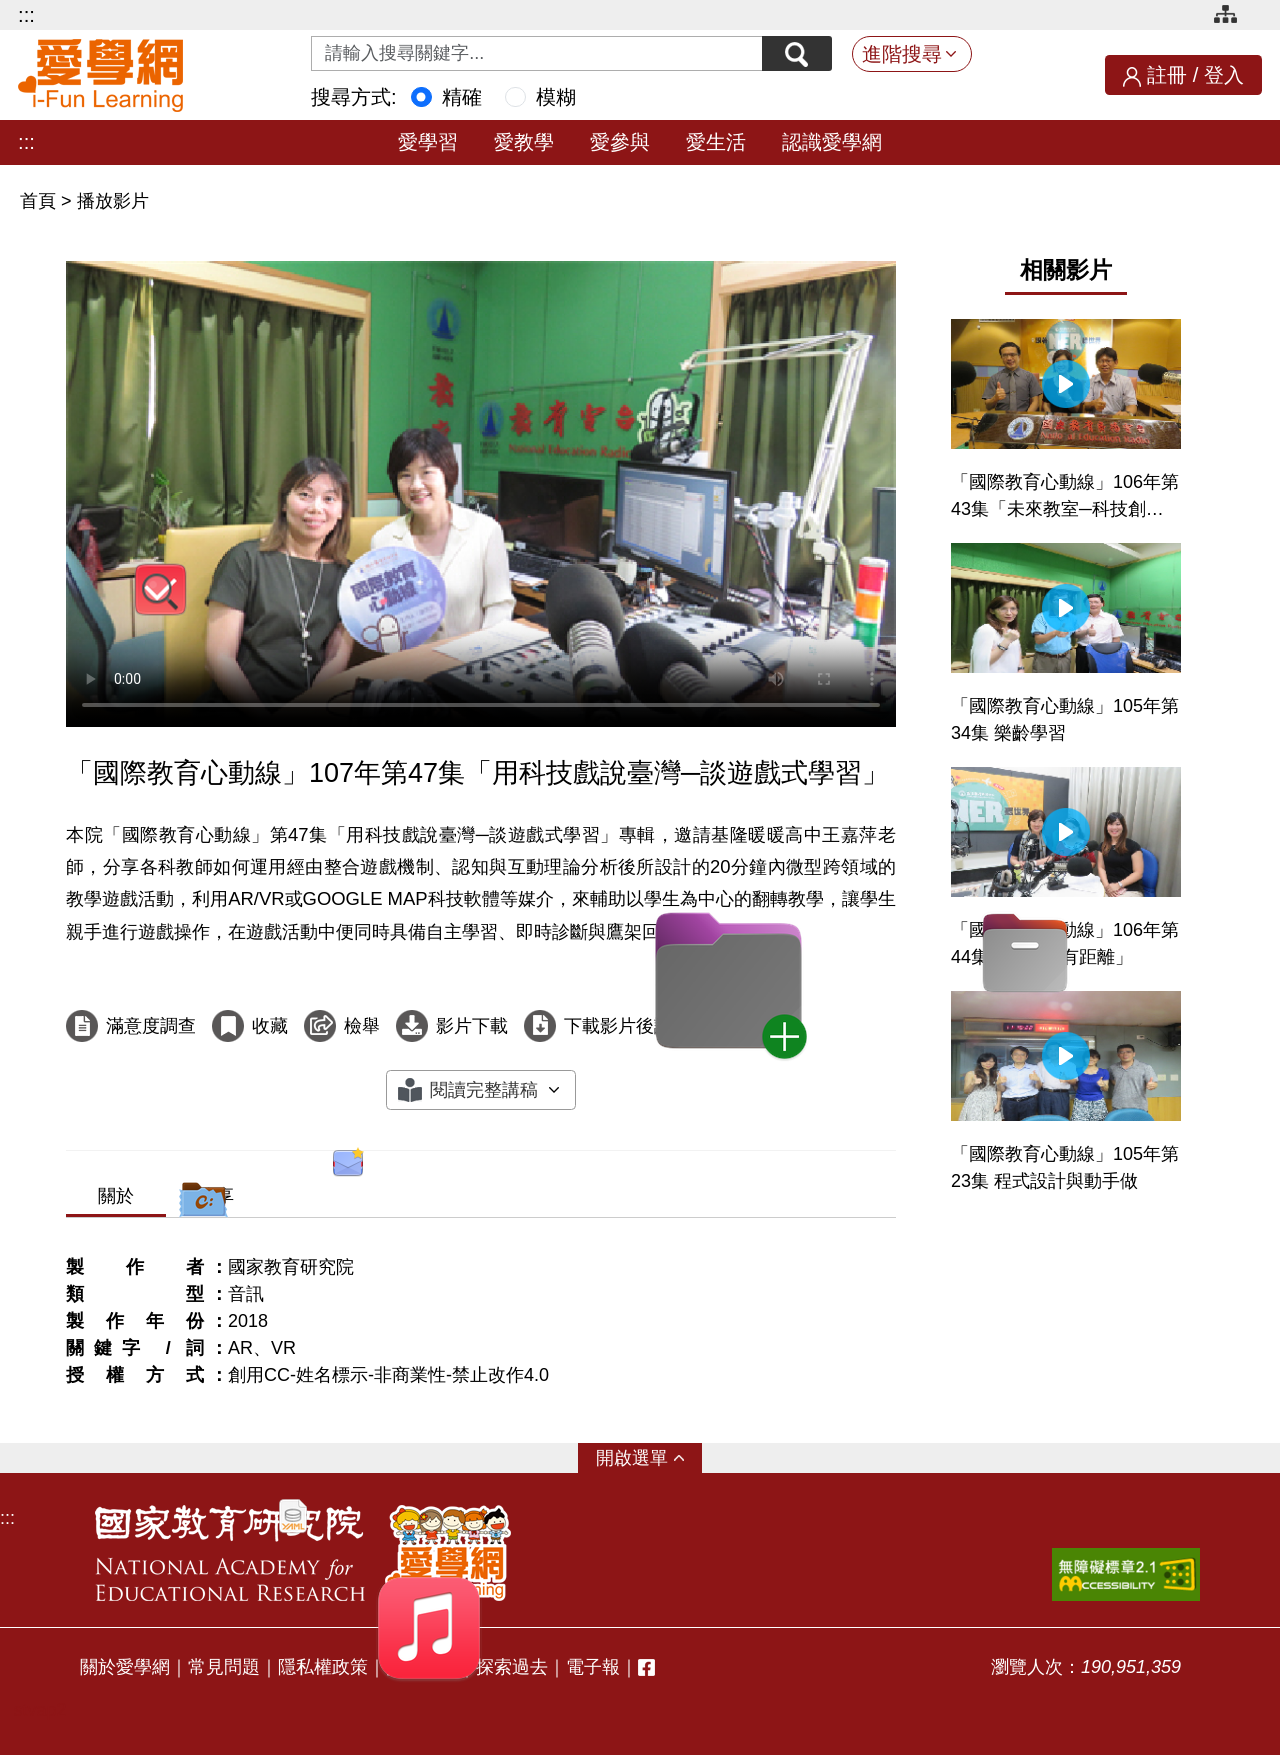  I want to click on folder containing chocolatey package manager files, so click(203, 1200).